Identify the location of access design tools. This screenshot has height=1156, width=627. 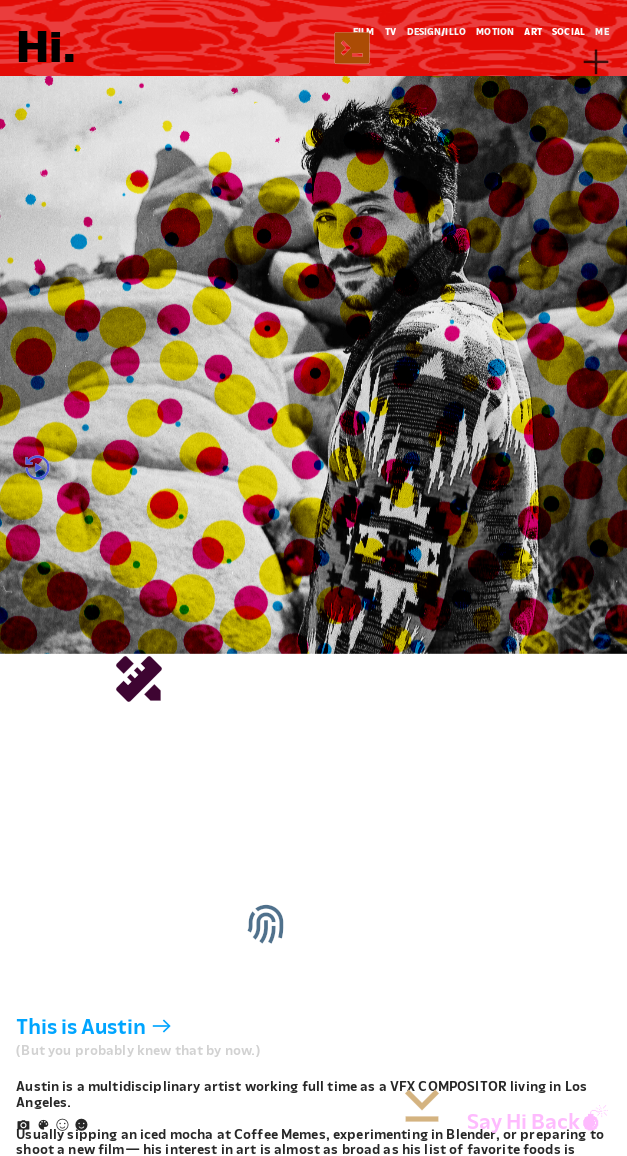
(139, 679).